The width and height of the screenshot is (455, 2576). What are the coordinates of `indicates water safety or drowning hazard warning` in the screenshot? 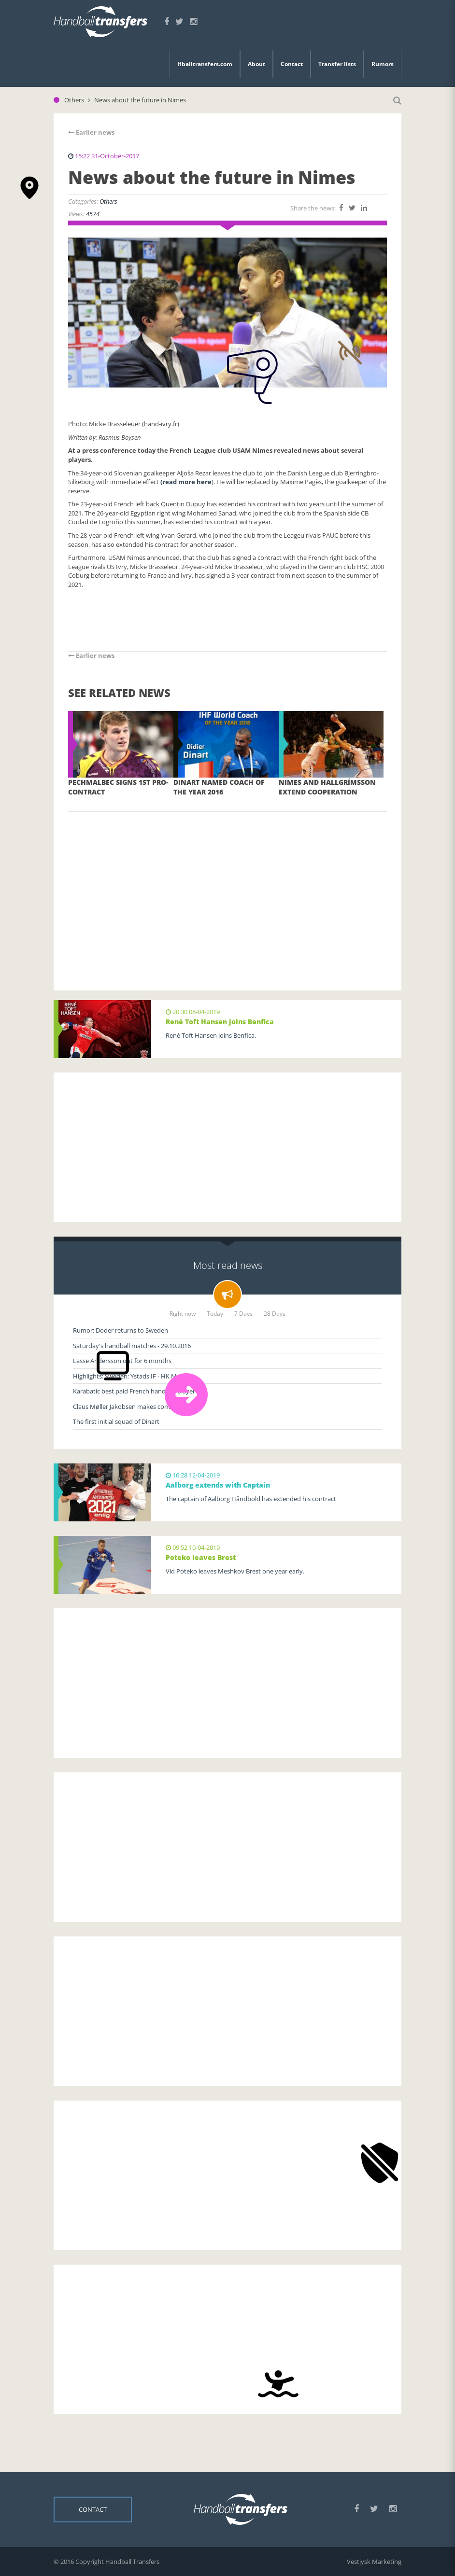 It's located at (278, 2385).